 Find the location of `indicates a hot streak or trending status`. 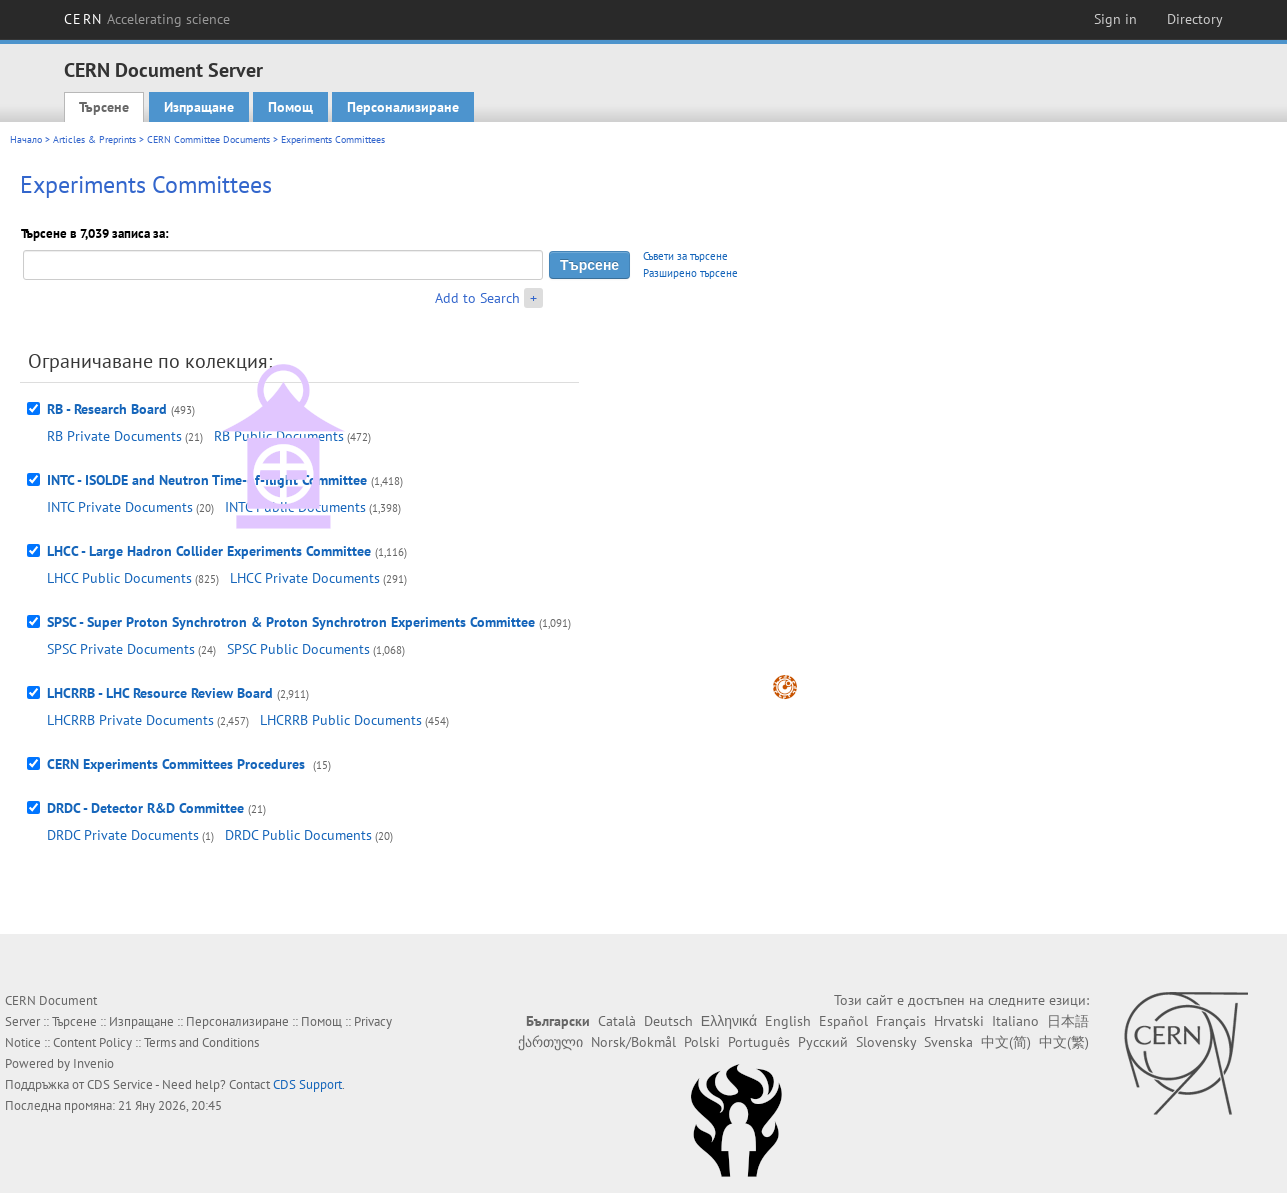

indicates a hot streak or trending status is located at coordinates (735, 1120).